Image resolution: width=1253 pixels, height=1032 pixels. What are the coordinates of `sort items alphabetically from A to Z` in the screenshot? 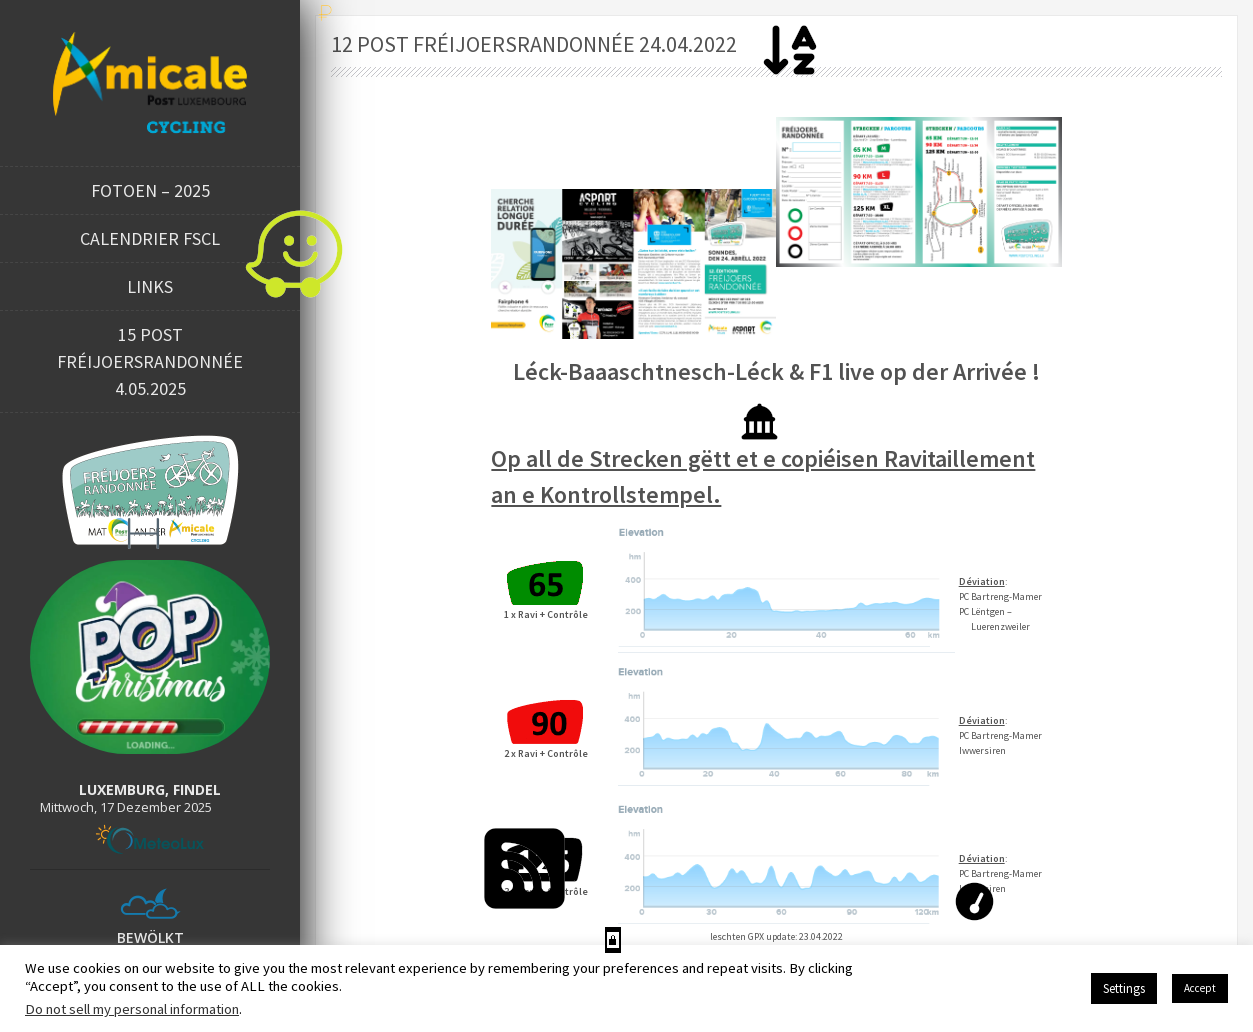 It's located at (790, 50).